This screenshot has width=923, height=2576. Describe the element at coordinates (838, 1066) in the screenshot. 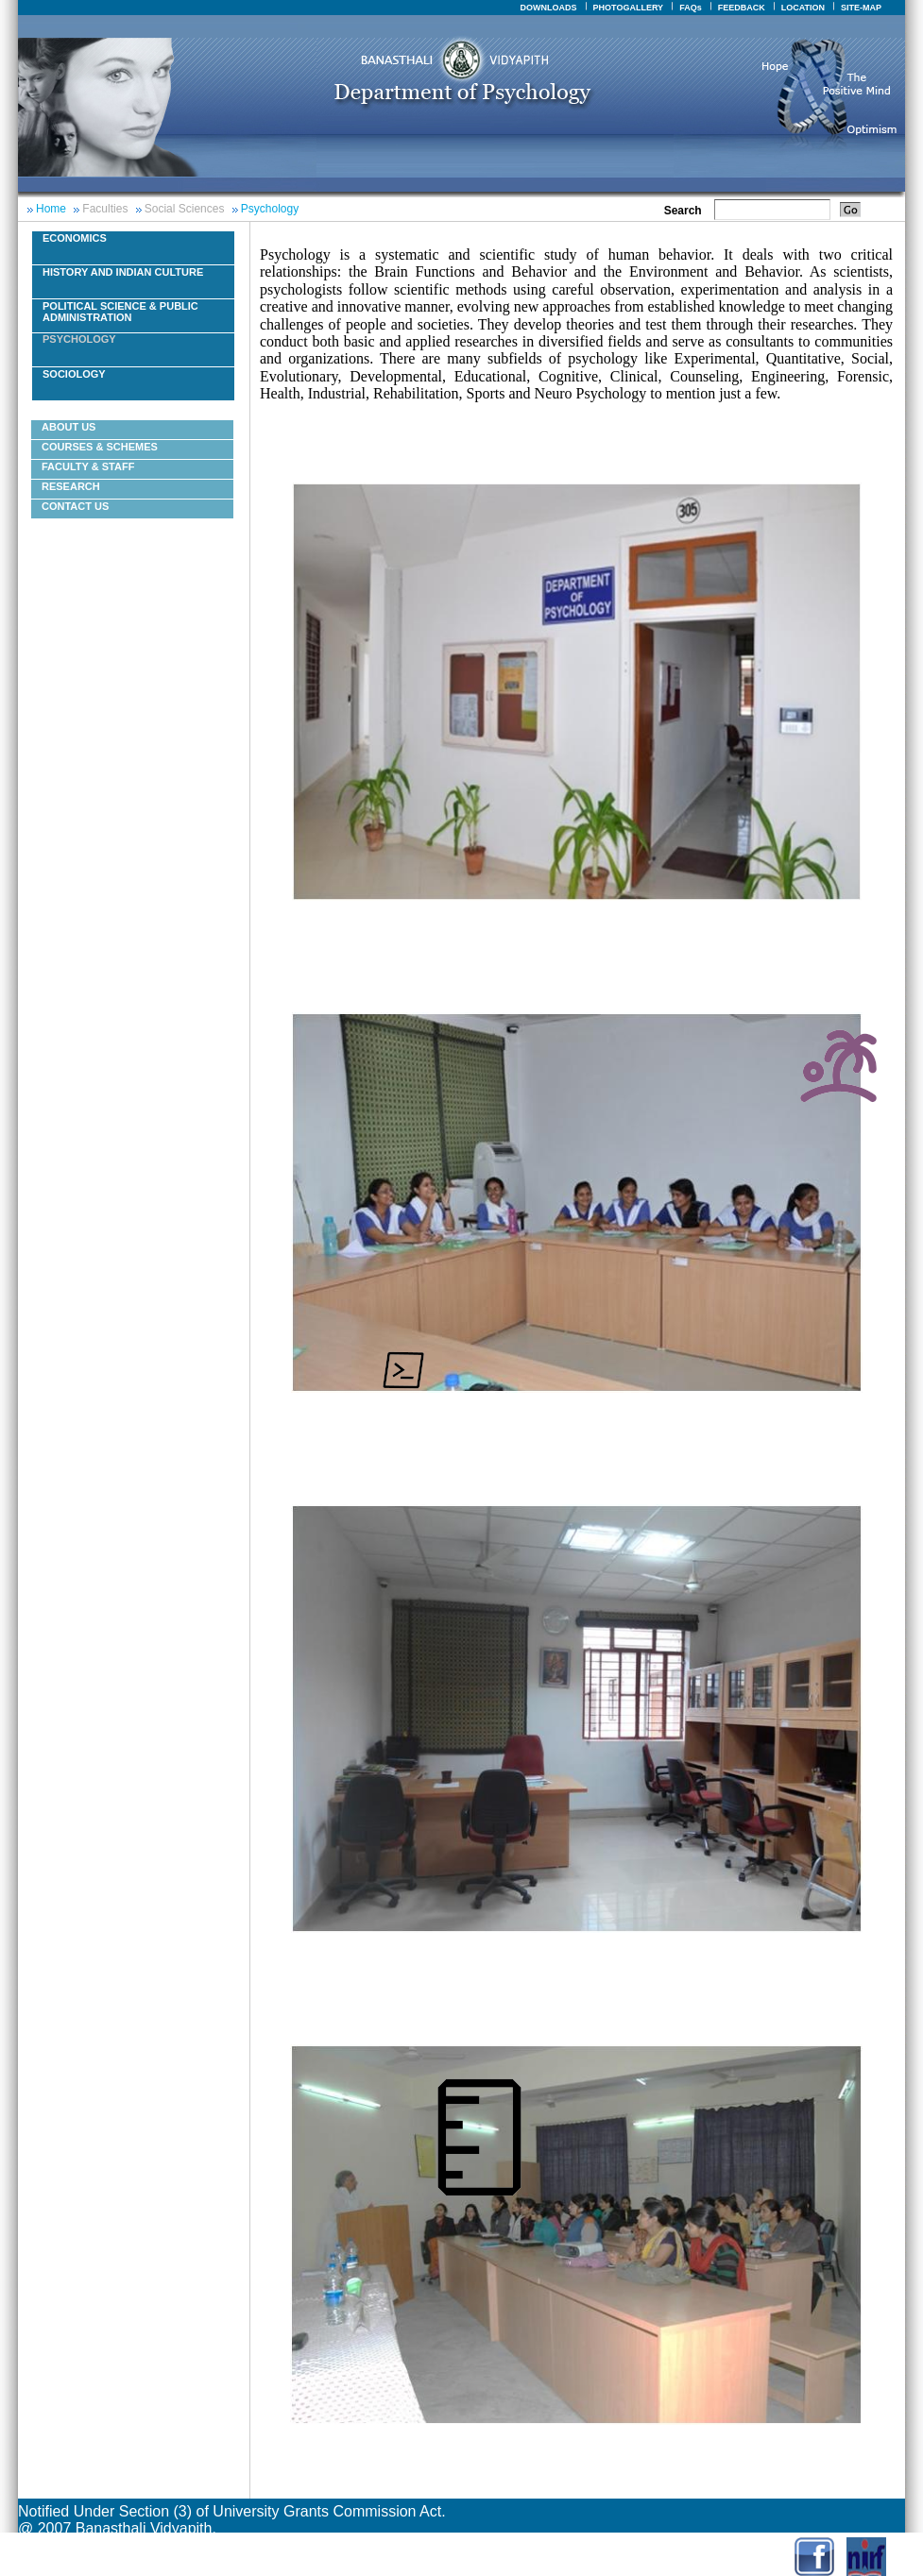

I see `indicates vacation or travel mode` at that location.